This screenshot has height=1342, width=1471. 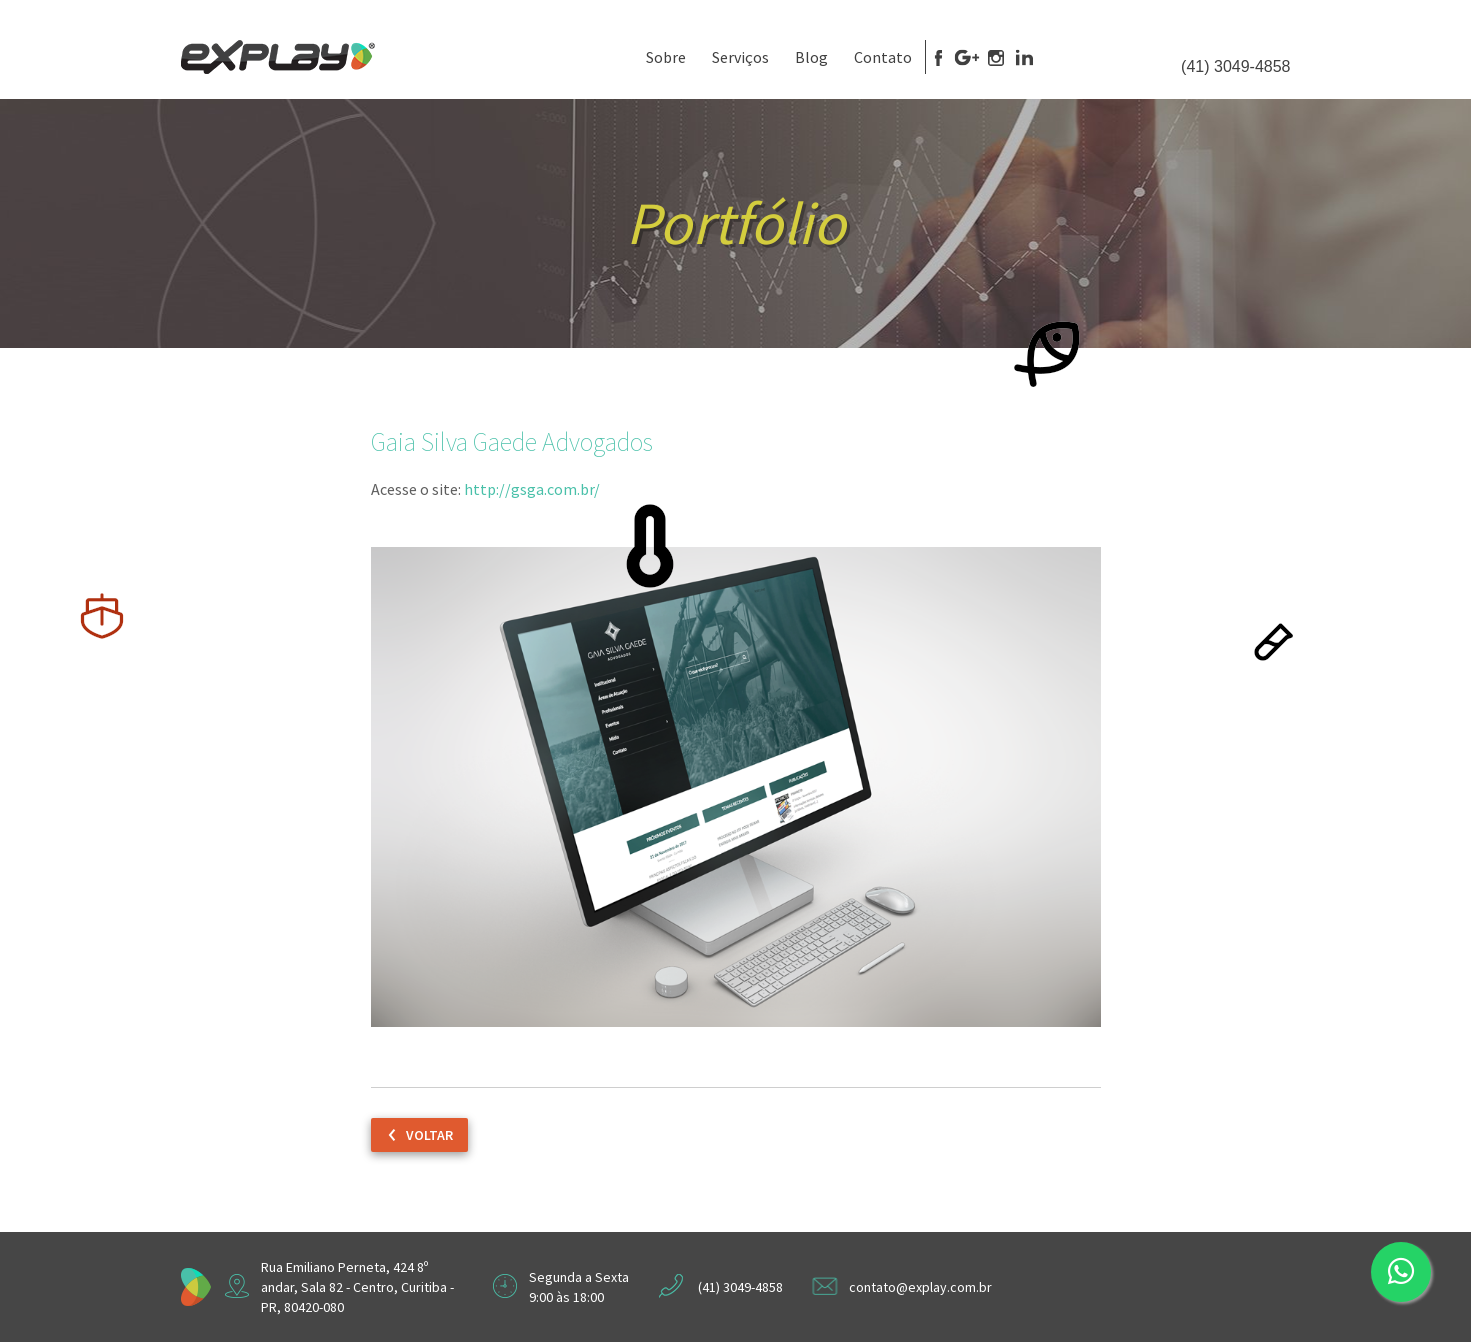 I want to click on access boat or marine transportation options, so click(x=102, y=616).